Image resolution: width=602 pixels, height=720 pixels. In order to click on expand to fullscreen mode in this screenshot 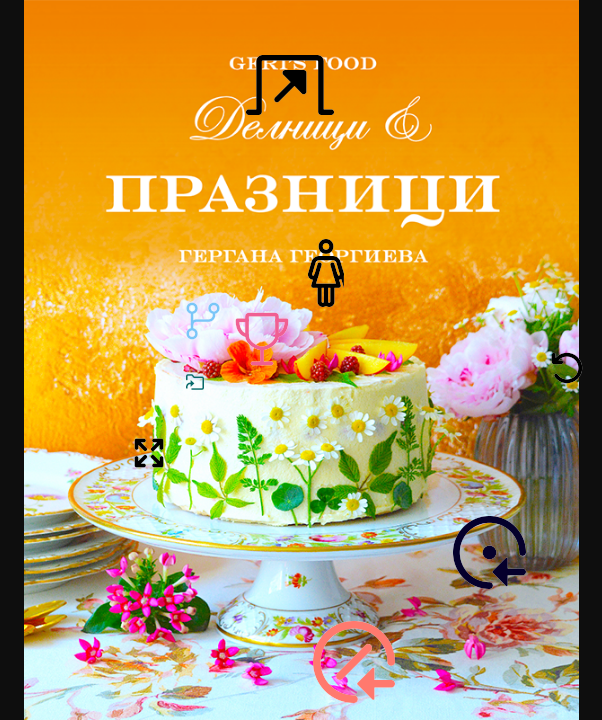, I will do `click(149, 453)`.